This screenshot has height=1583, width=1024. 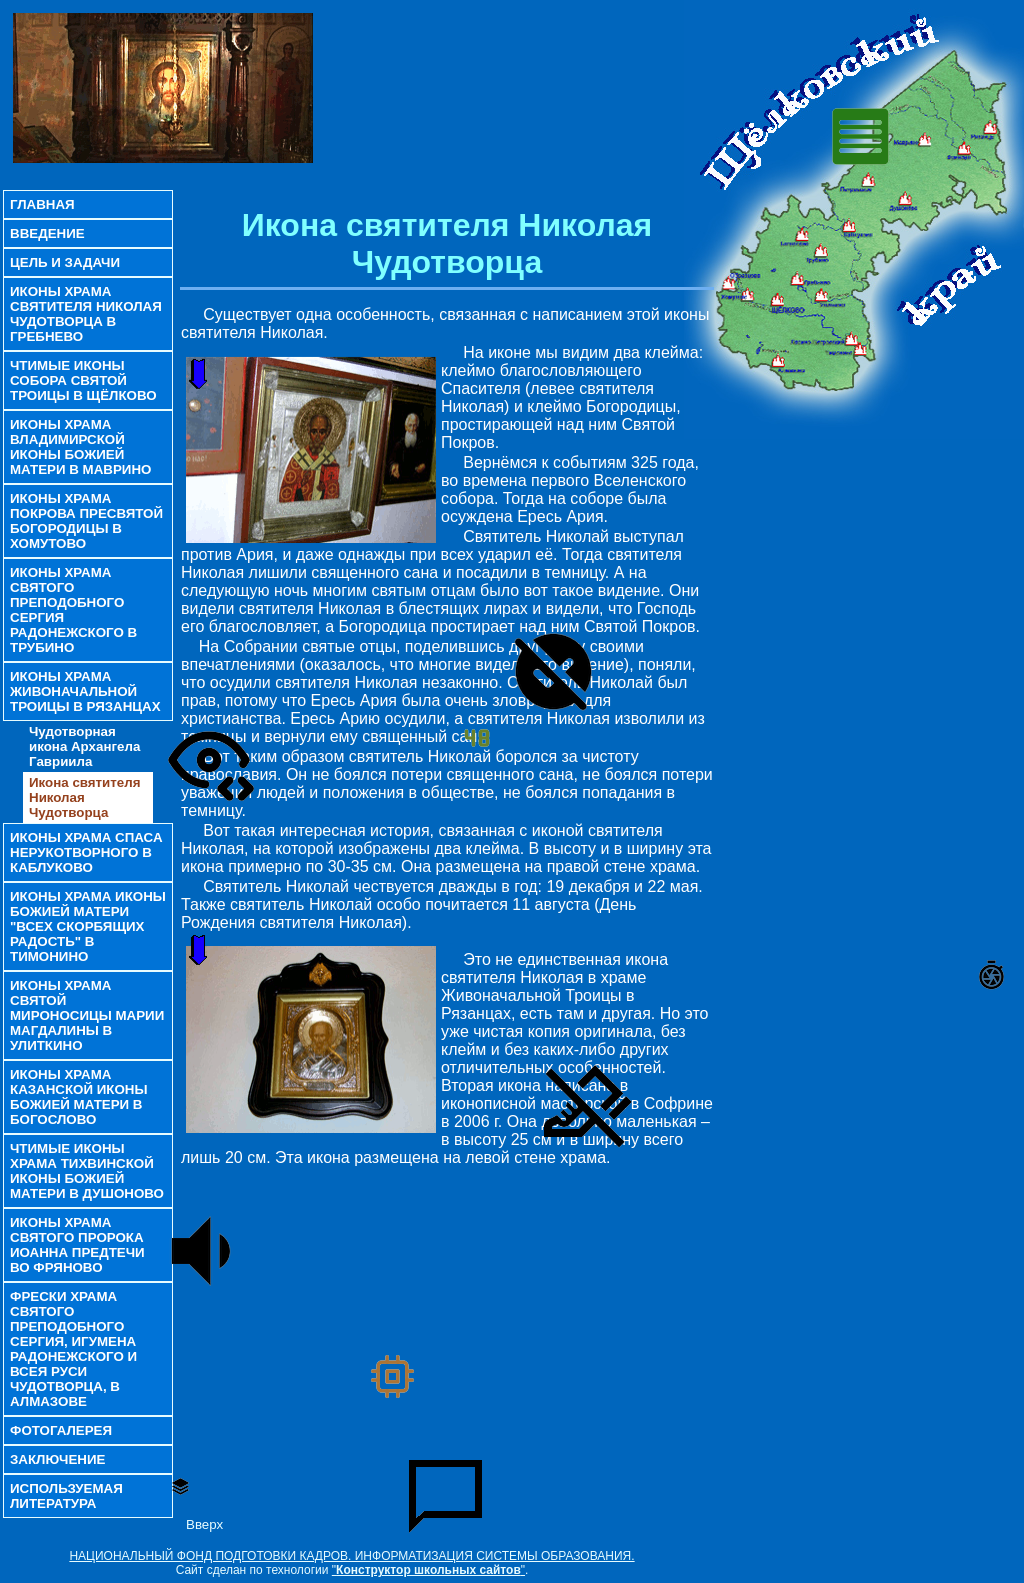 What do you see at coordinates (180, 1486) in the screenshot?
I see `view layers or stacked content` at bounding box center [180, 1486].